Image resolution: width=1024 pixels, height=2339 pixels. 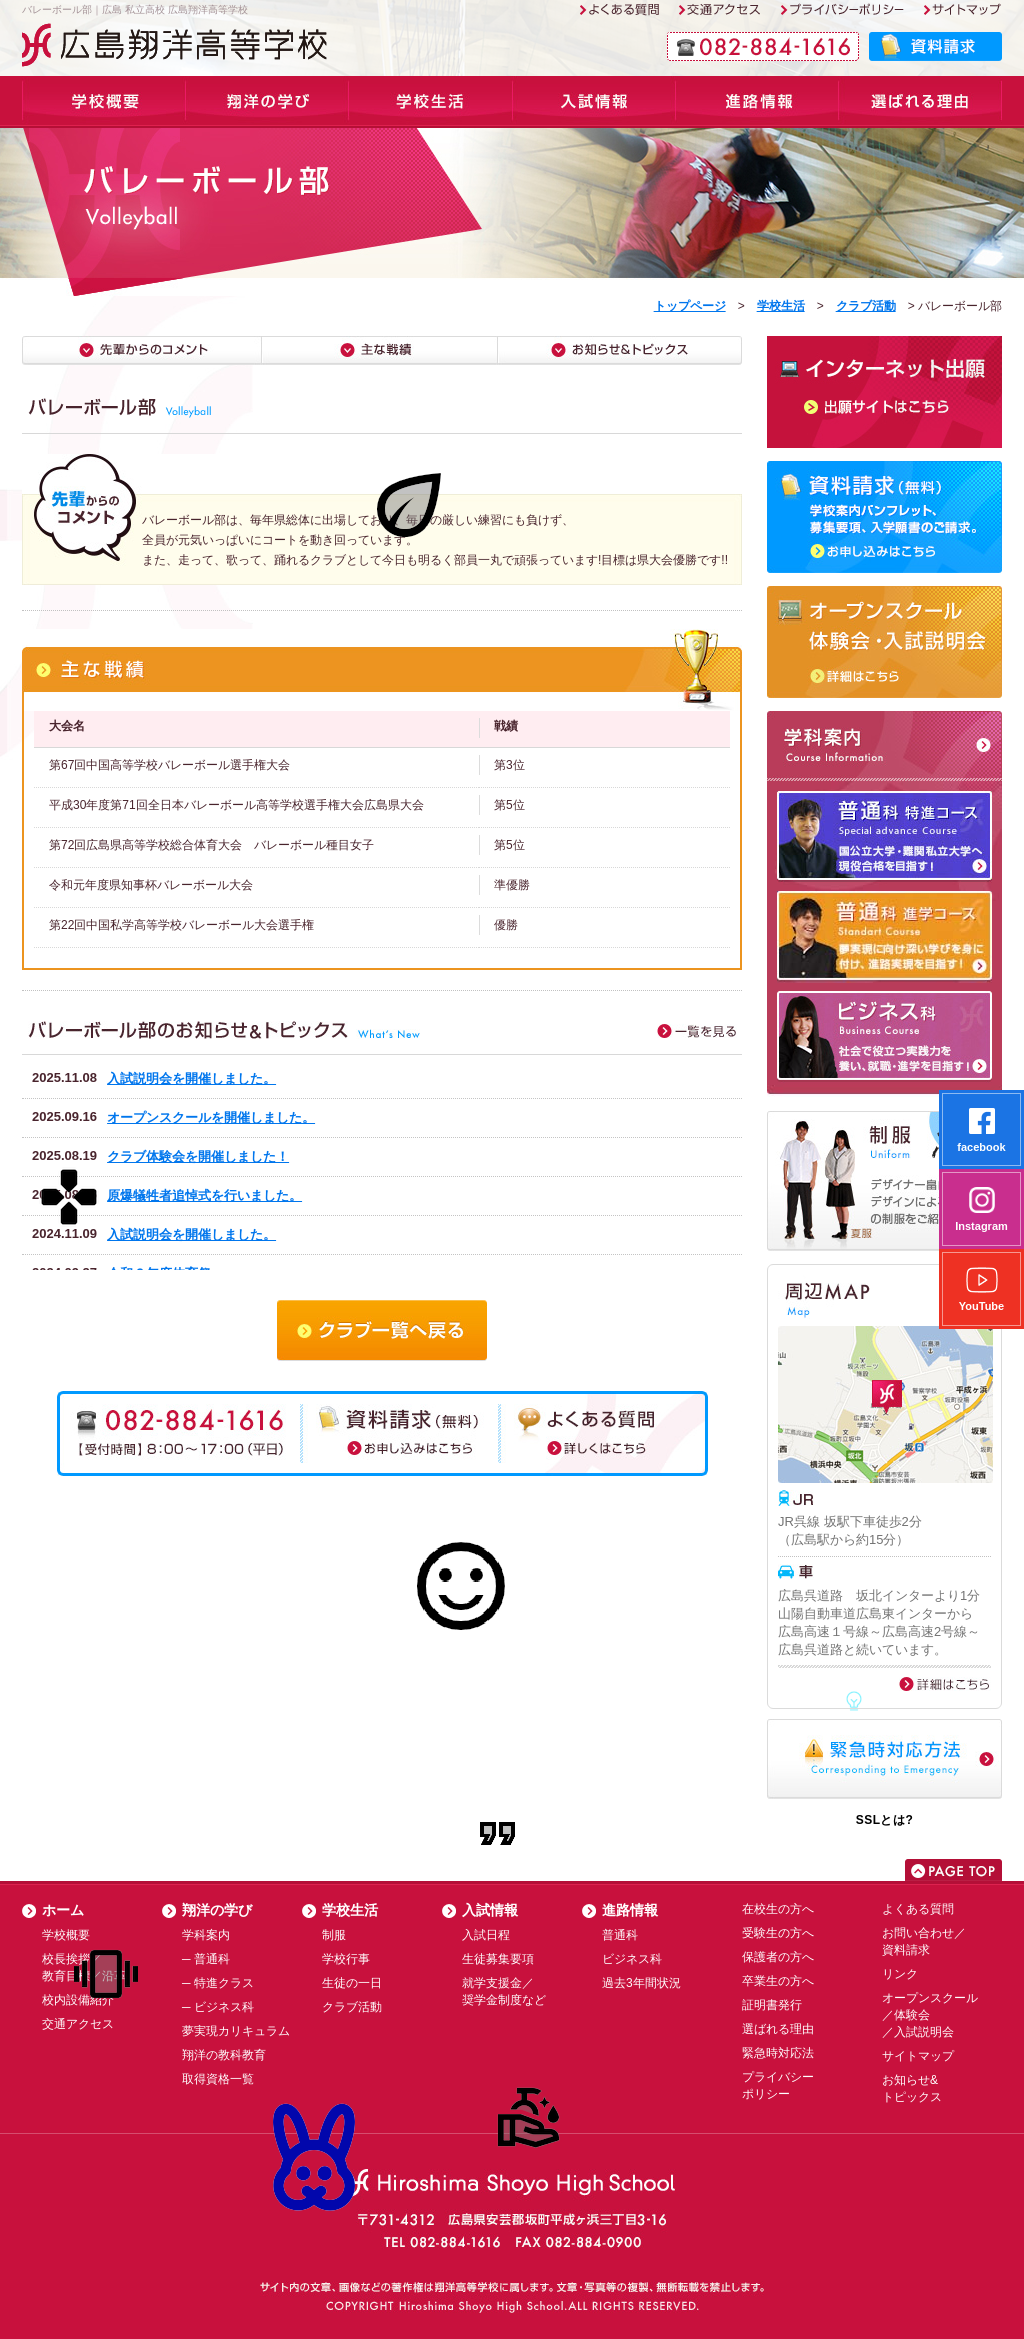 What do you see at coordinates (854, 1701) in the screenshot?
I see `toggle light mode or brightness settings` at bounding box center [854, 1701].